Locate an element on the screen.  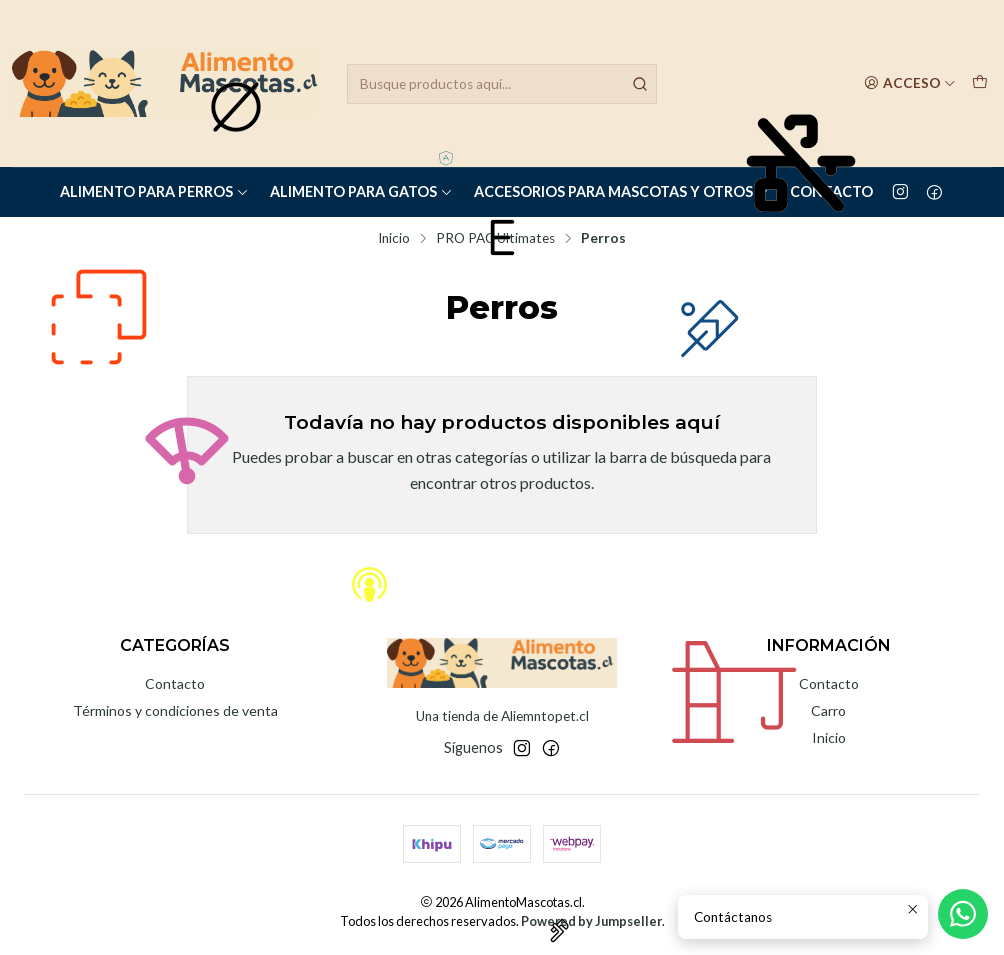
indicates an empty or null state is located at coordinates (236, 107).